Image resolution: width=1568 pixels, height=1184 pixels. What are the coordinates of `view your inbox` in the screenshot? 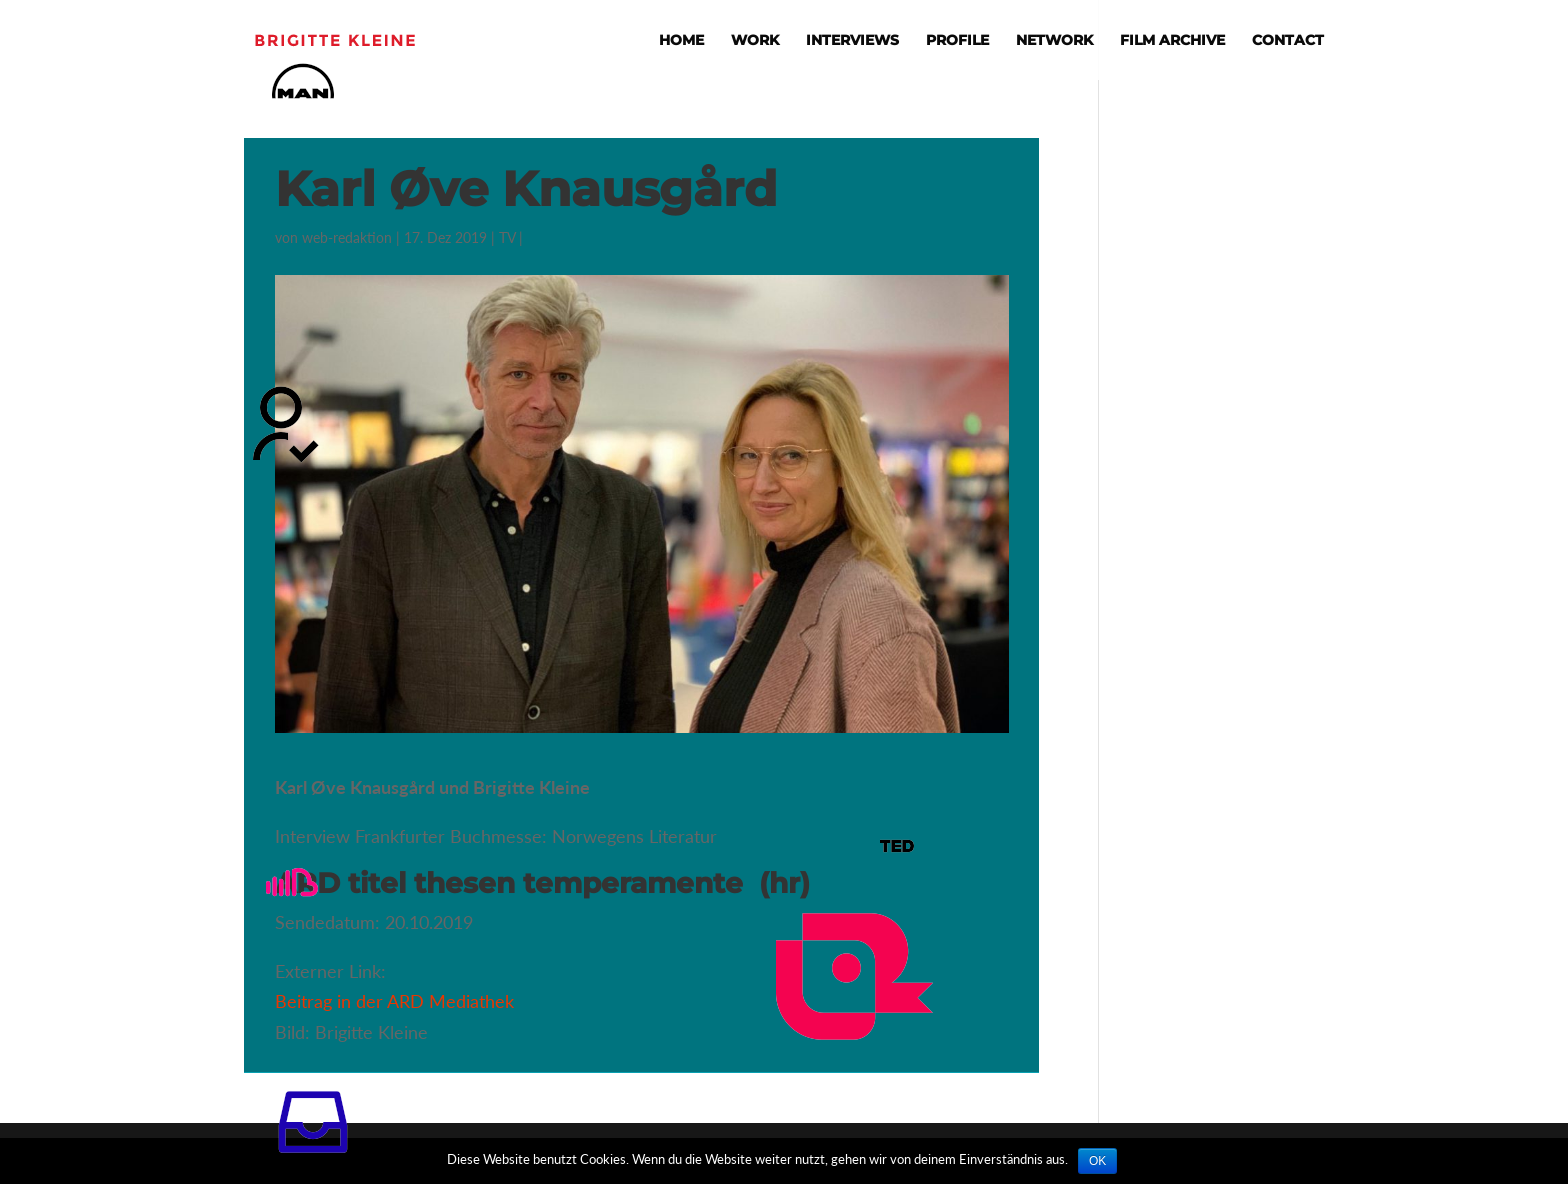 It's located at (313, 1122).